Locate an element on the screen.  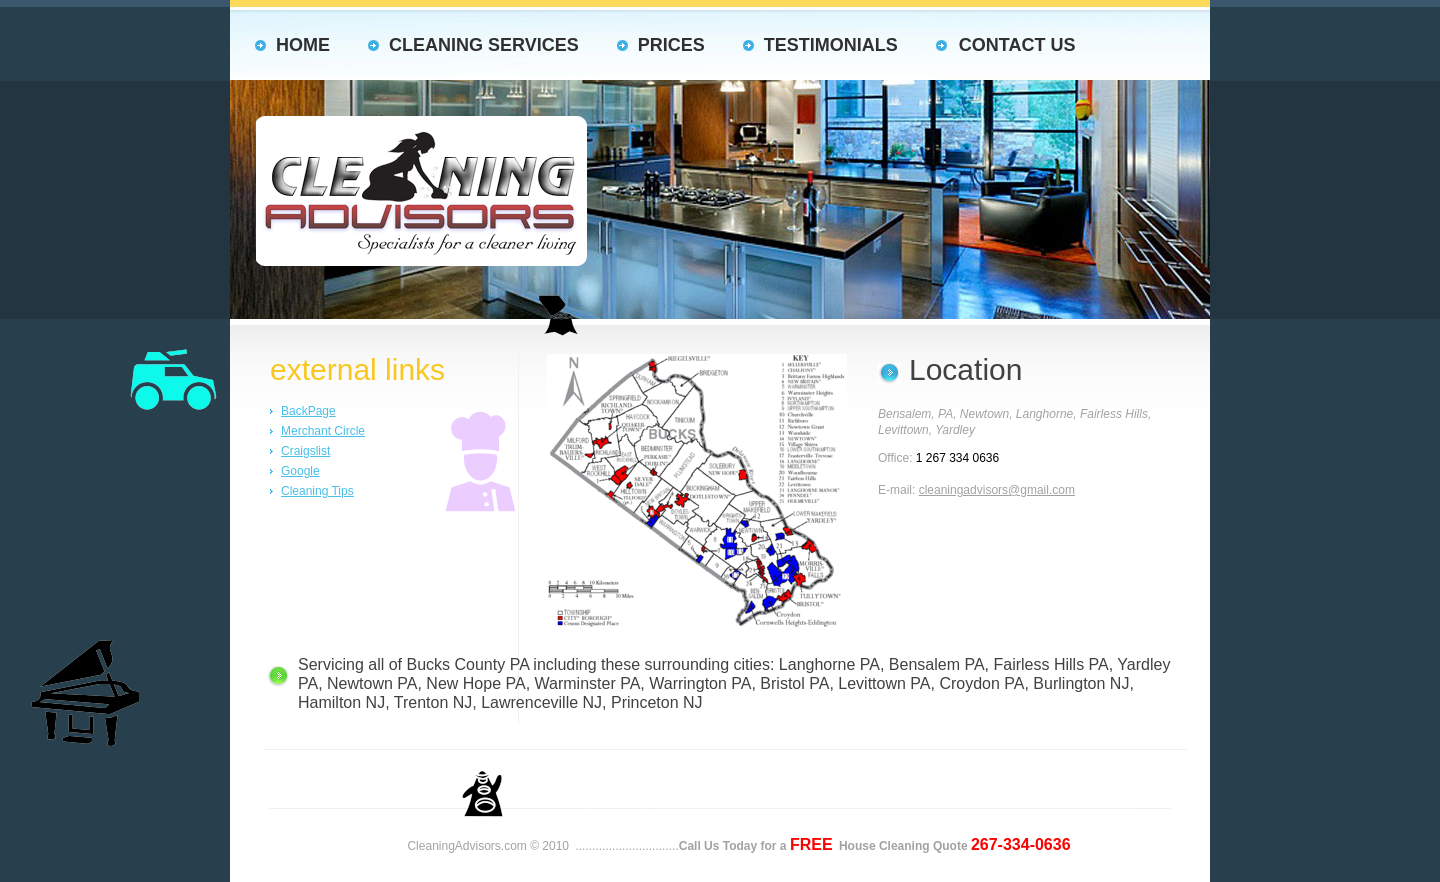
logging or deforestation activity indicator is located at coordinates (558, 315).